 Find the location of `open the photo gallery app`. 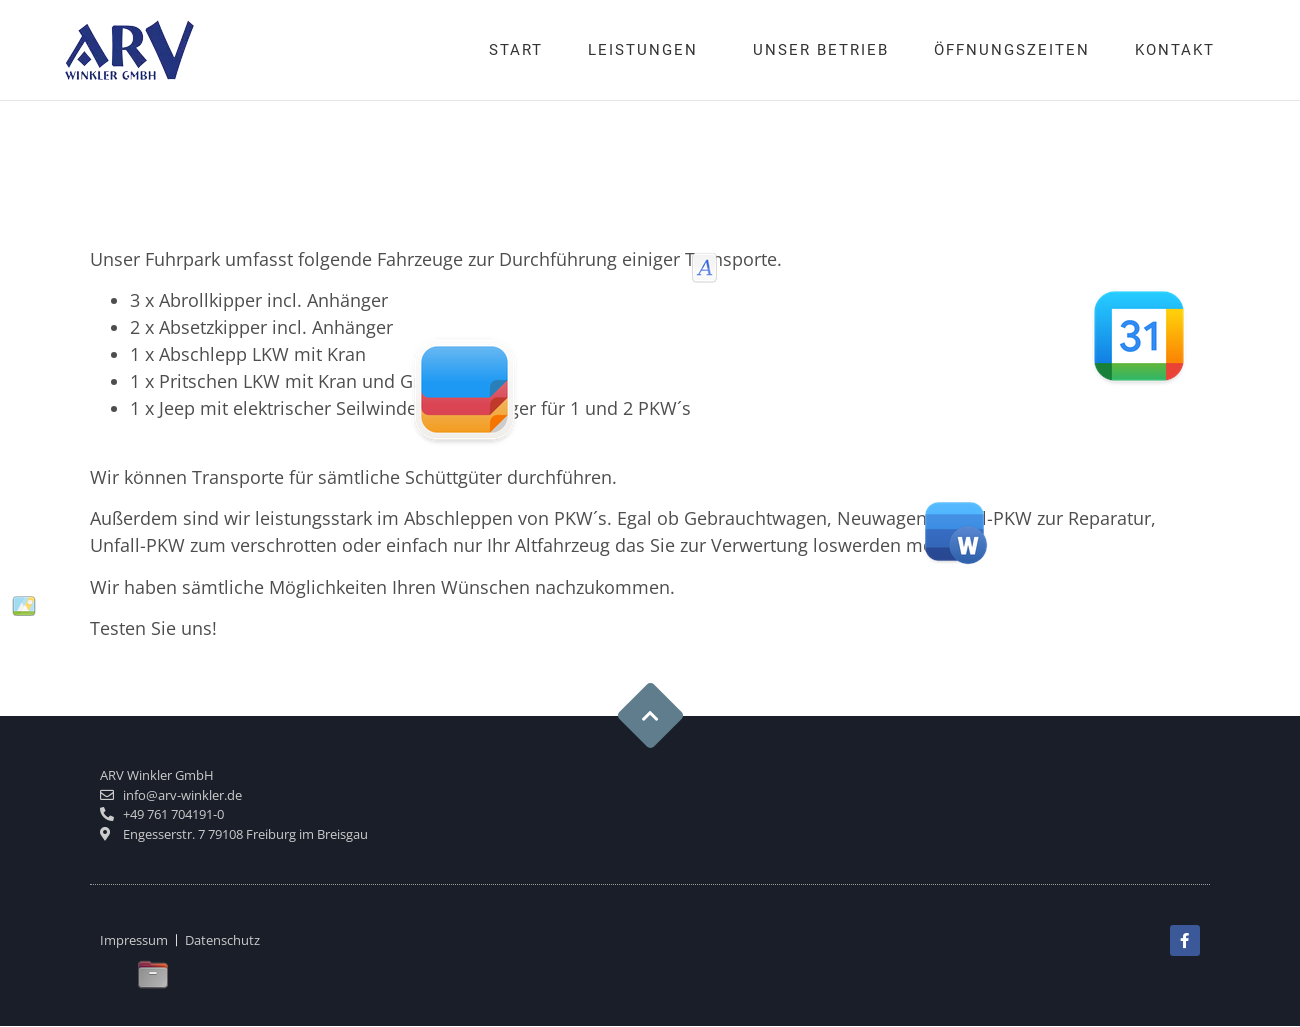

open the photo gallery app is located at coordinates (24, 606).